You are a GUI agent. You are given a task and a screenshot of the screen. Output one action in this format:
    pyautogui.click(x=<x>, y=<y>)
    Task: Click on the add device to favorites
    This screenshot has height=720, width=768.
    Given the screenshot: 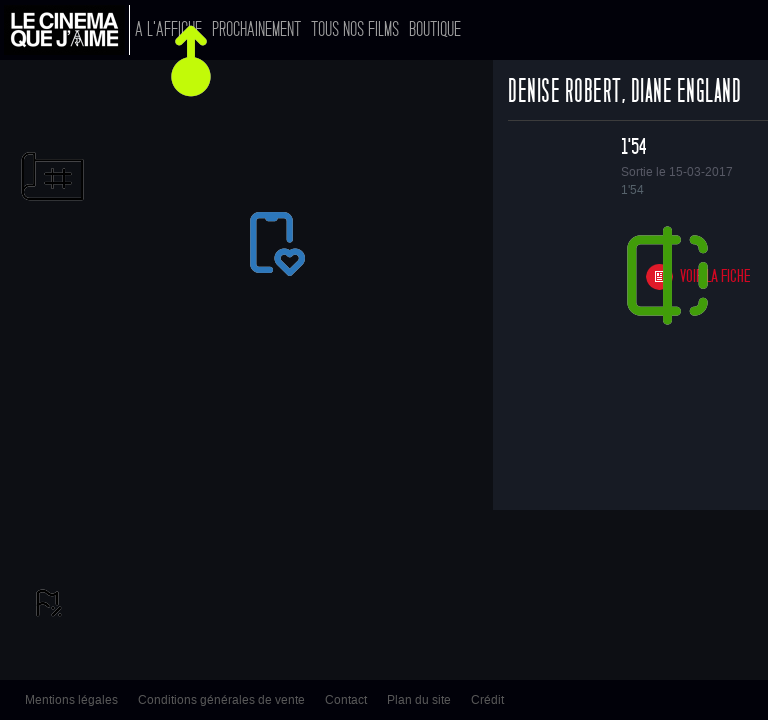 What is the action you would take?
    pyautogui.click(x=271, y=242)
    